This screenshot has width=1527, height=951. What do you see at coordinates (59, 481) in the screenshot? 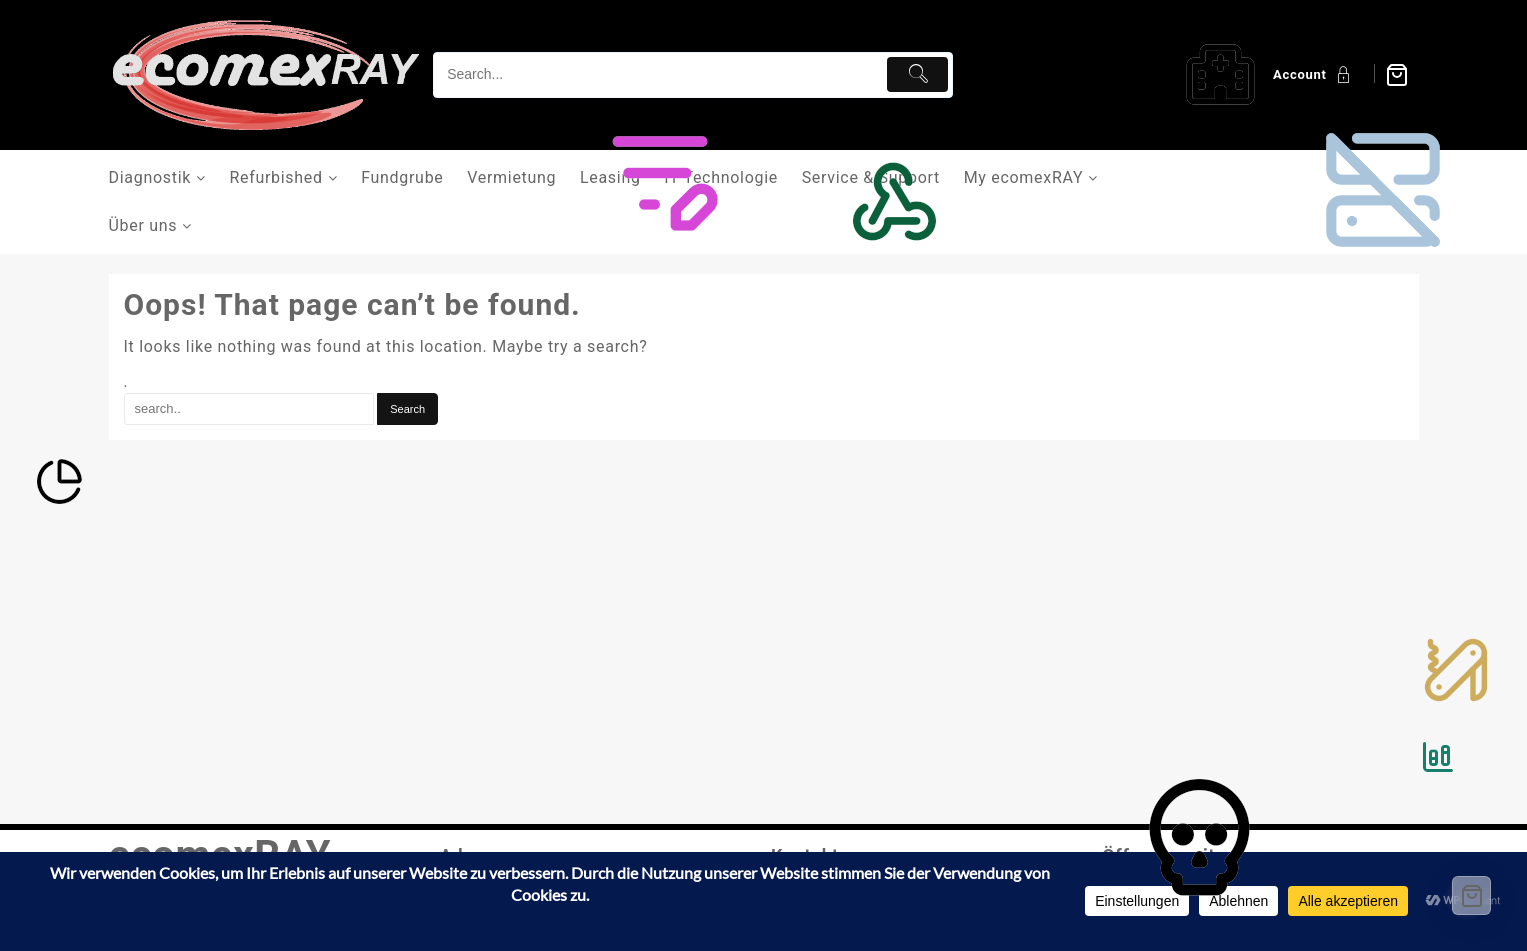
I see `view analytics breakdown` at bounding box center [59, 481].